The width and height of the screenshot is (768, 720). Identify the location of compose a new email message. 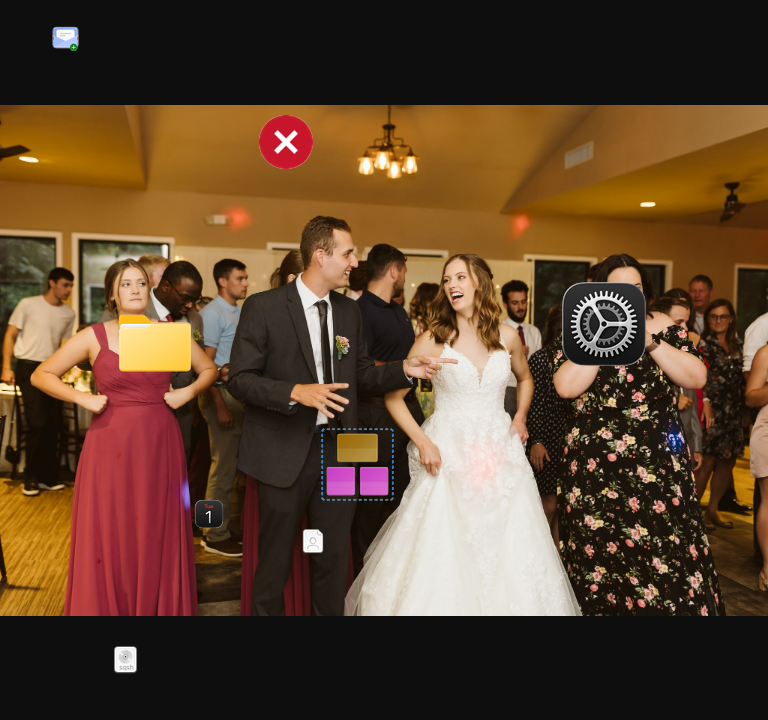
(65, 37).